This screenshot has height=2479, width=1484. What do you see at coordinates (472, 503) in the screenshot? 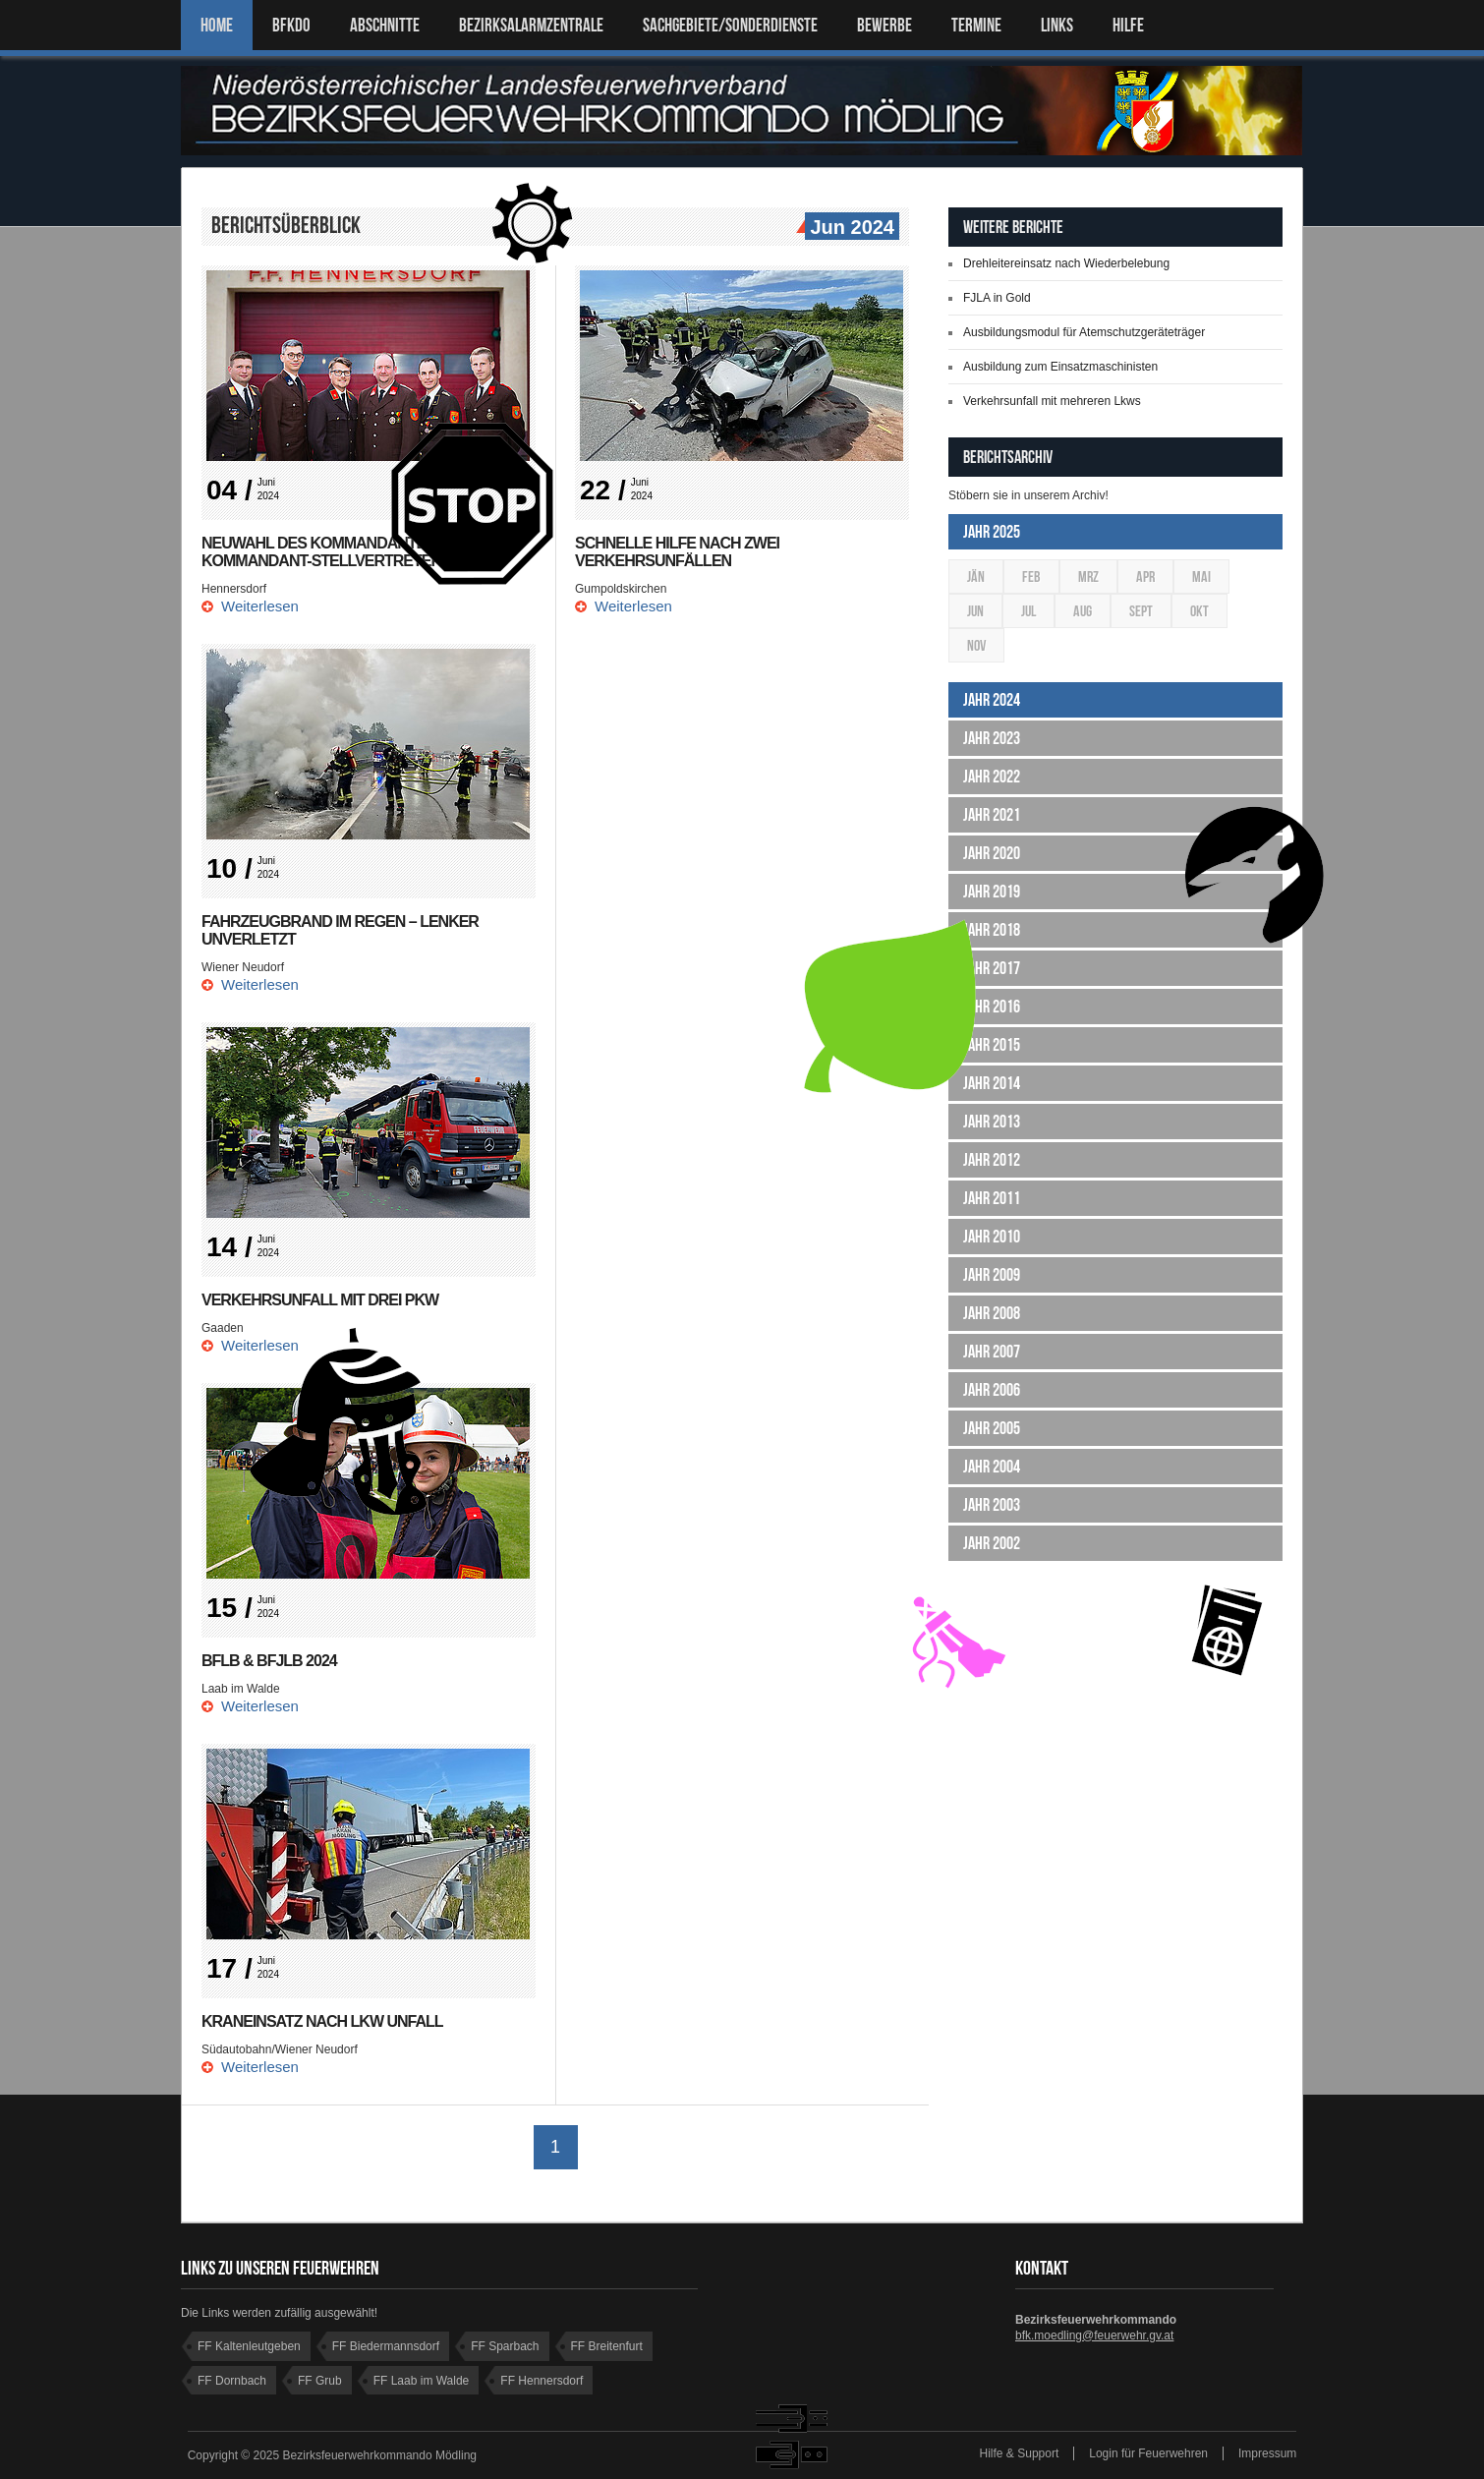
I see `stop or halt current action` at bounding box center [472, 503].